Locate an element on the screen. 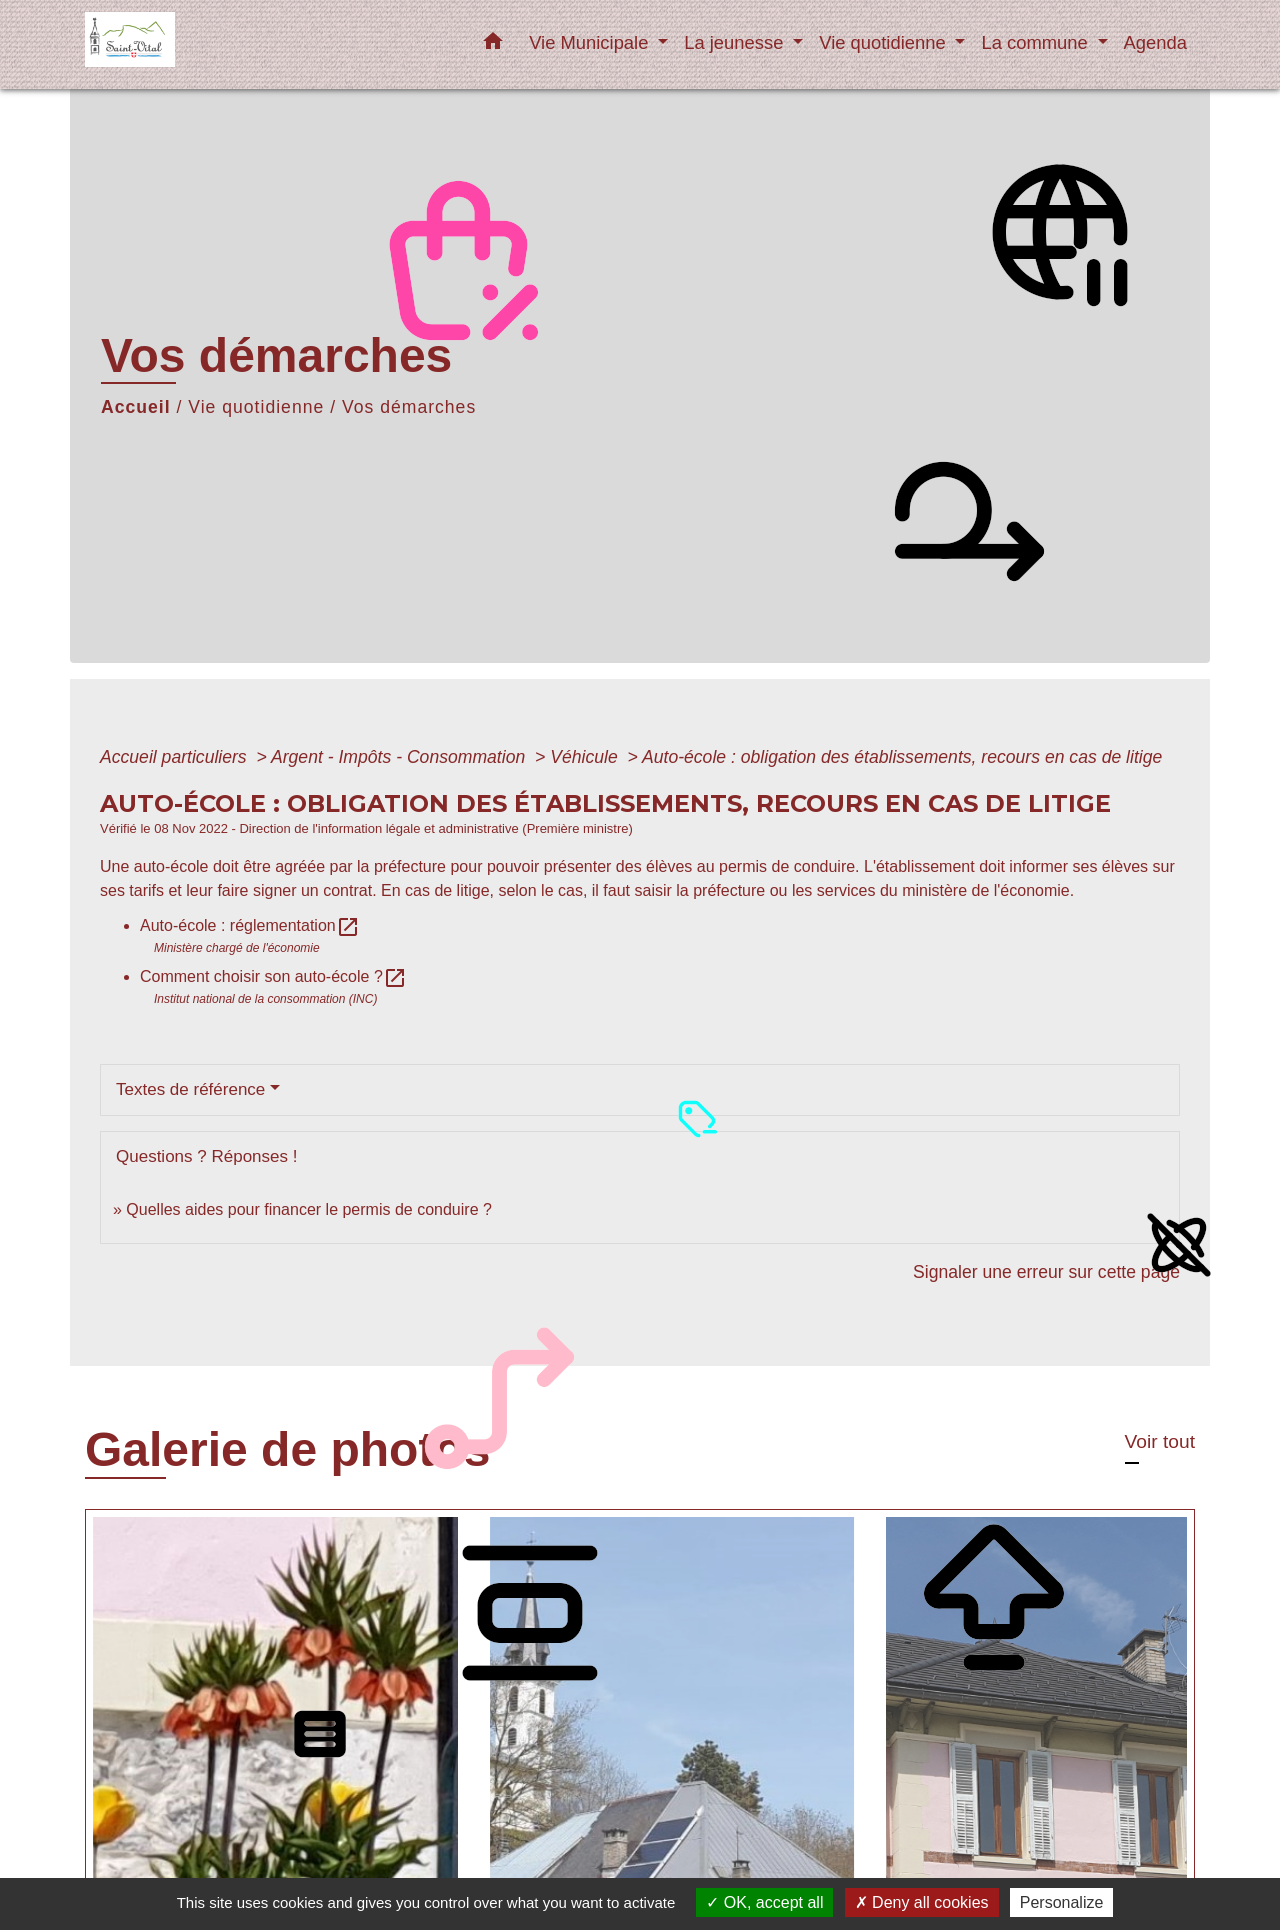 Image resolution: width=1280 pixels, height=1930 pixels. iterate or repeat a process is located at coordinates (969, 521).